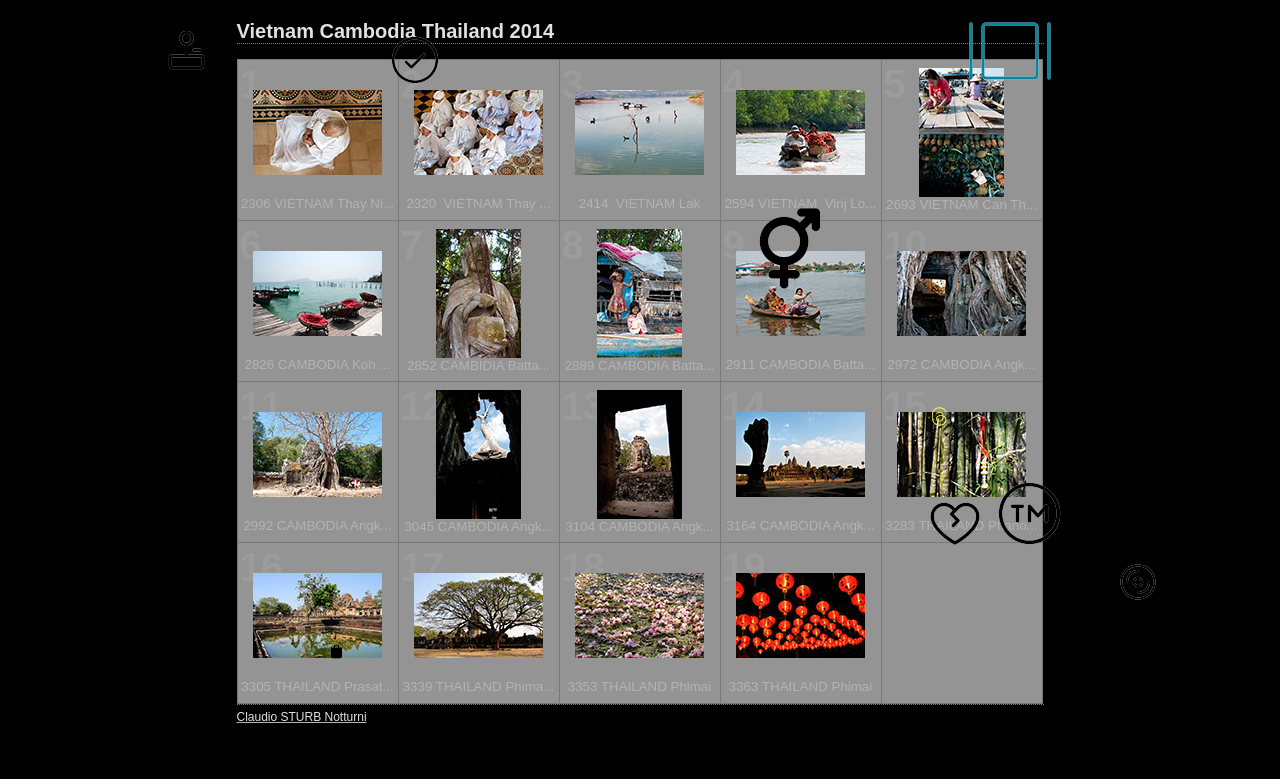  I want to click on indicates trademarked content or branding, so click(1029, 513).